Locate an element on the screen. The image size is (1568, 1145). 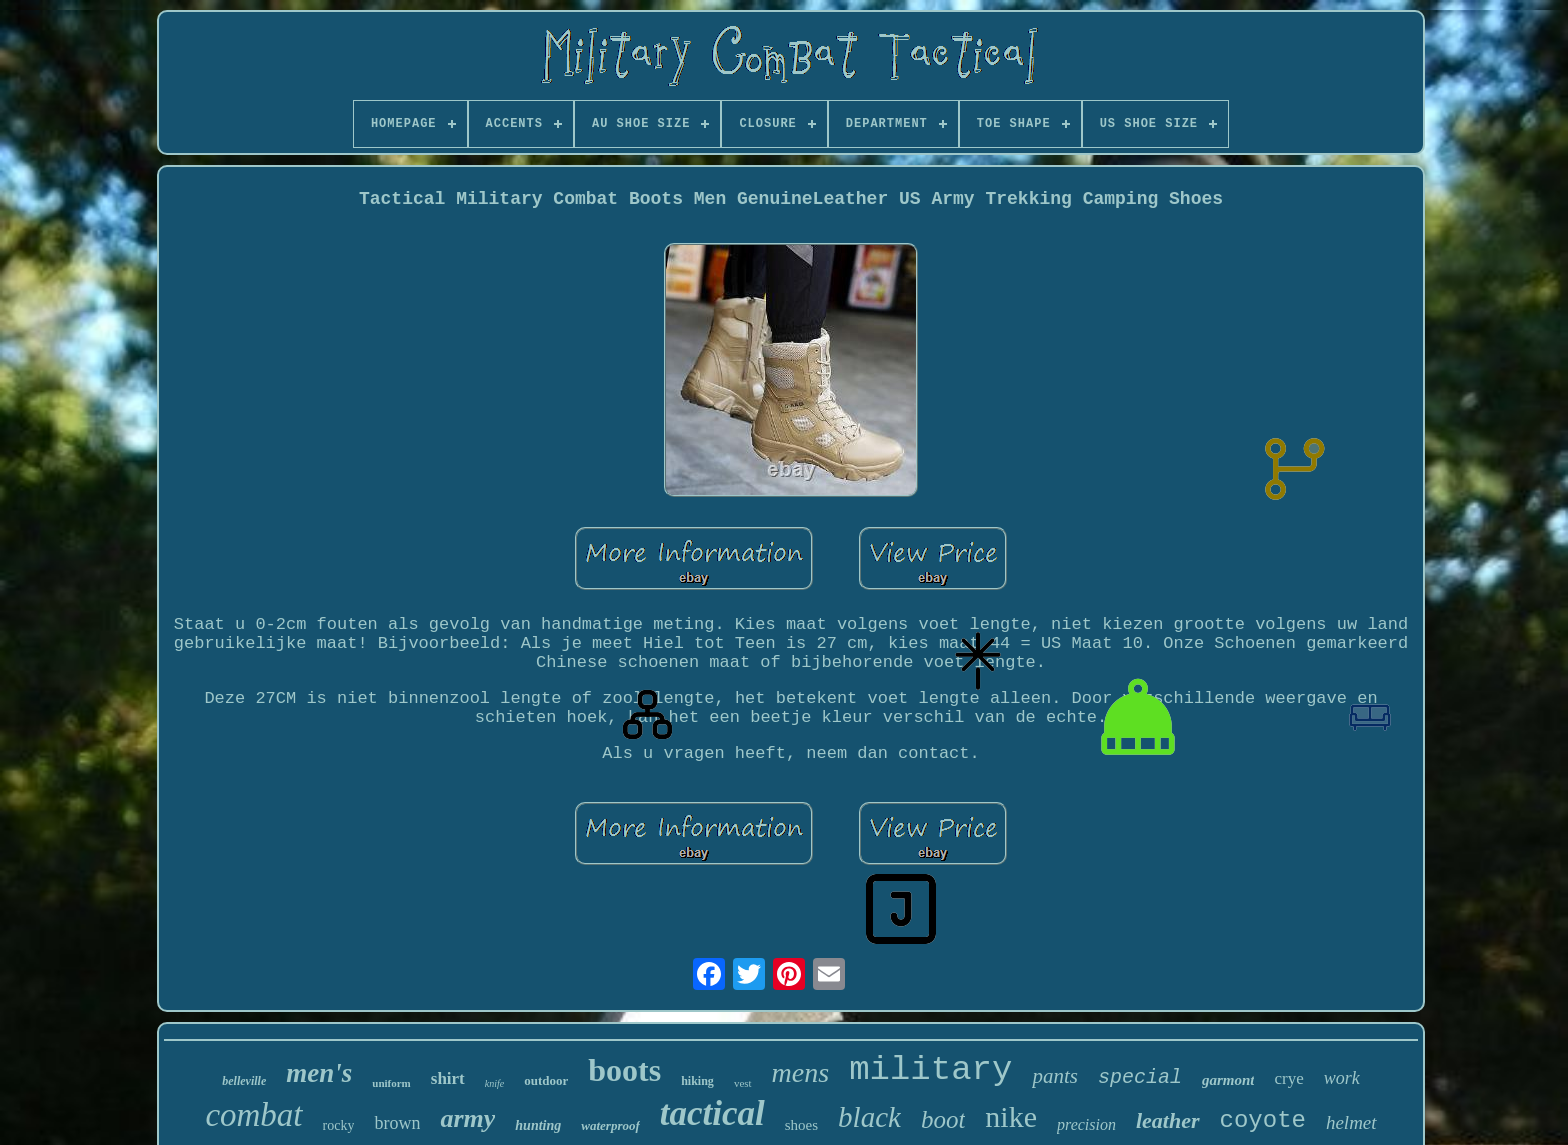
create a new branch in version control is located at coordinates (1291, 469).